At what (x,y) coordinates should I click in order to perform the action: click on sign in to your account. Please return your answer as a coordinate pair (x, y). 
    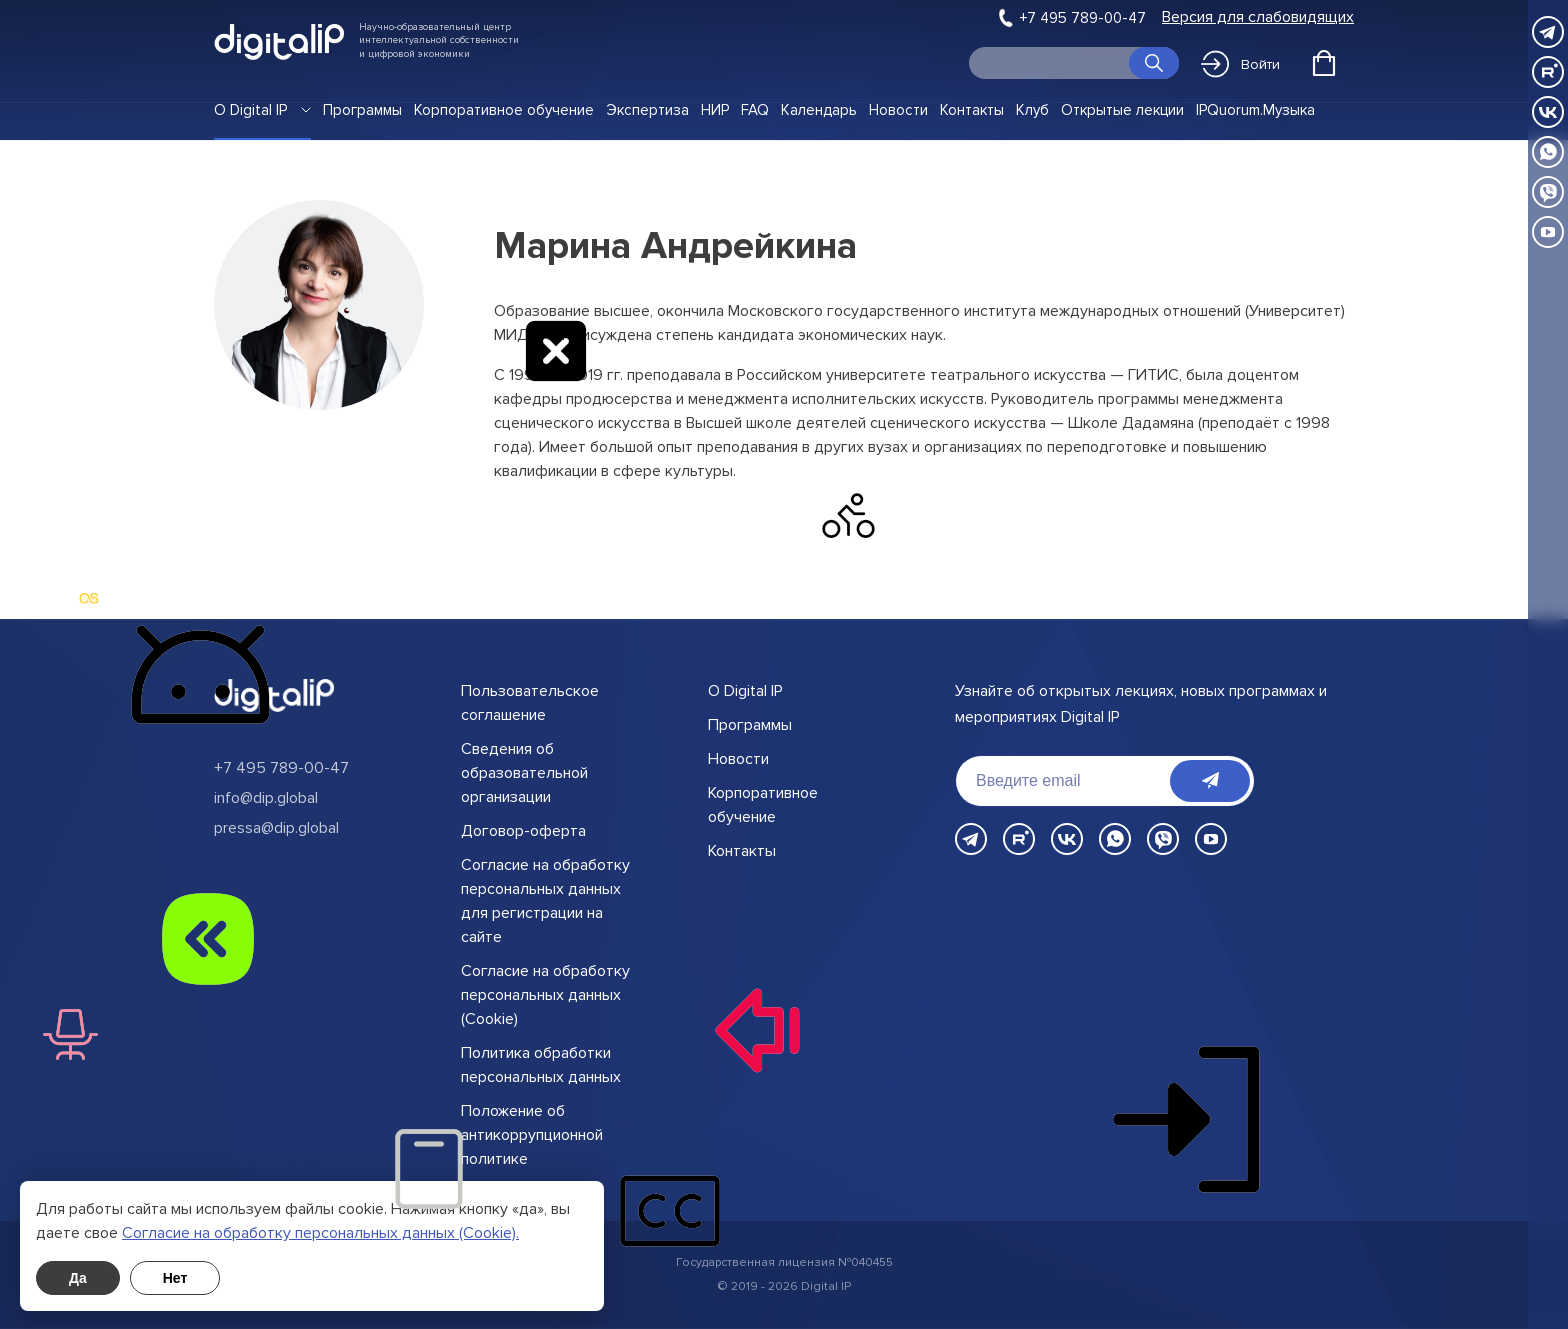
    Looking at the image, I should click on (1198, 1119).